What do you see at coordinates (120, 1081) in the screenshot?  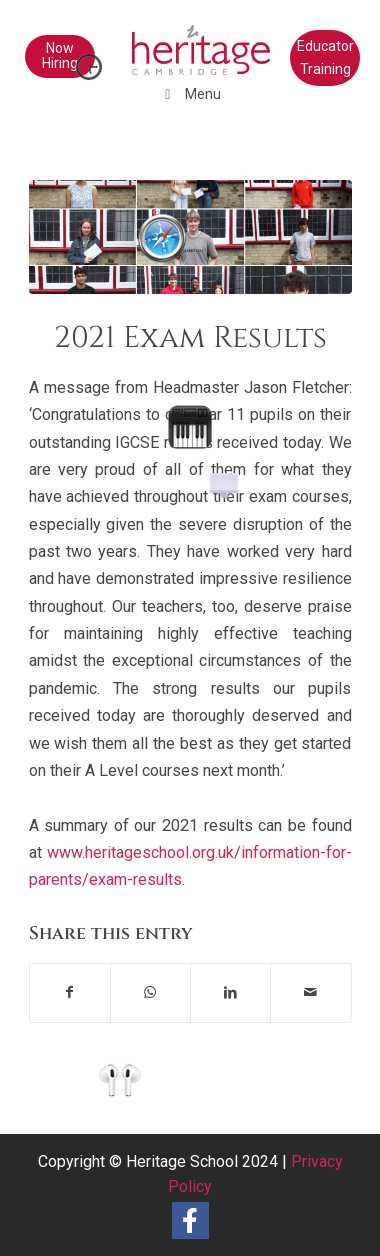 I see `connect wireless earbuds via bluetooth` at bounding box center [120, 1081].